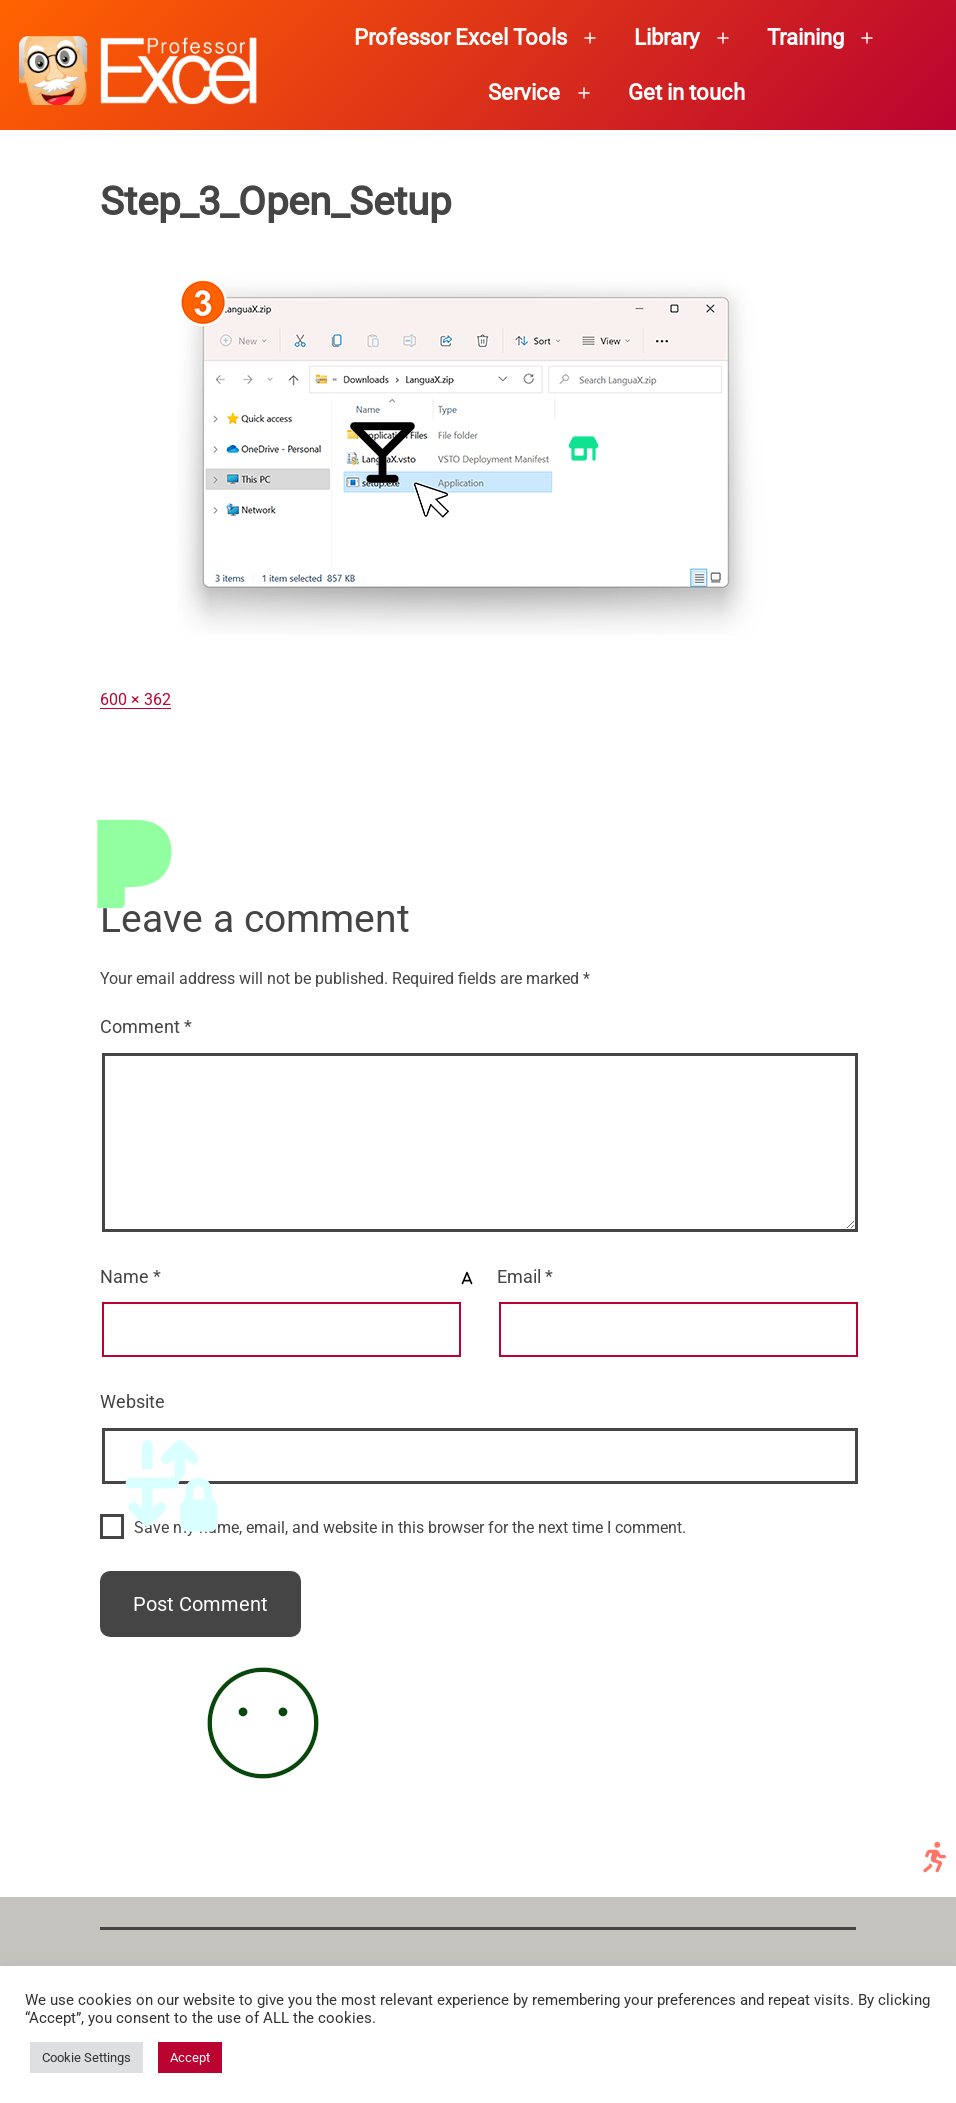 The height and width of the screenshot is (2103, 956). I want to click on data sync is locked or disabled, so click(169, 1483).